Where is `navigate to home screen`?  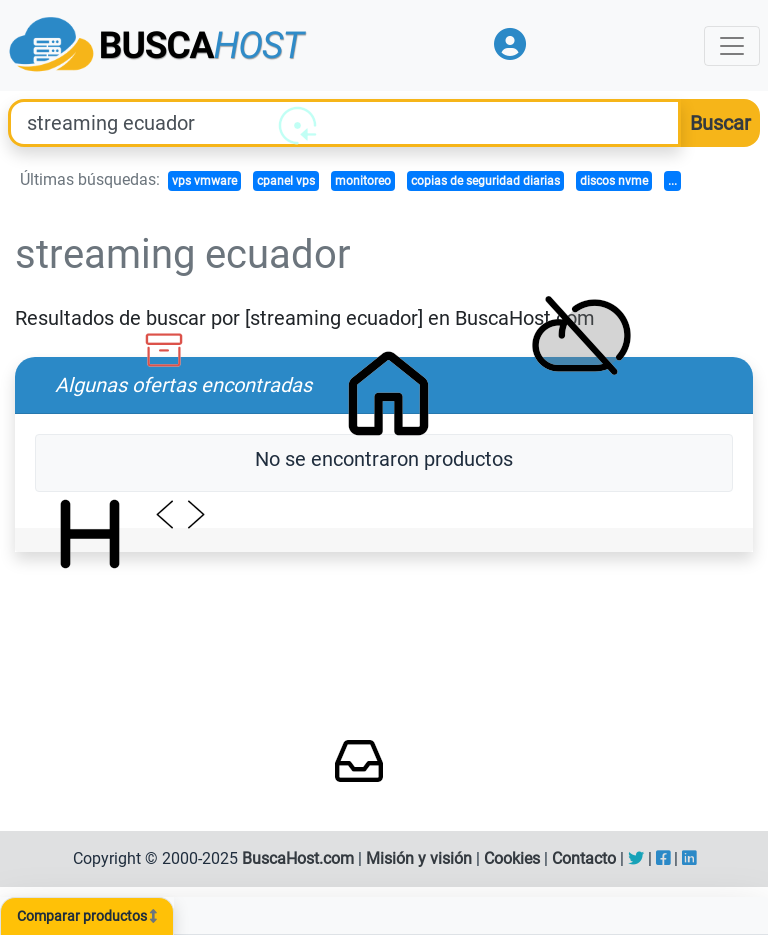 navigate to home screen is located at coordinates (388, 395).